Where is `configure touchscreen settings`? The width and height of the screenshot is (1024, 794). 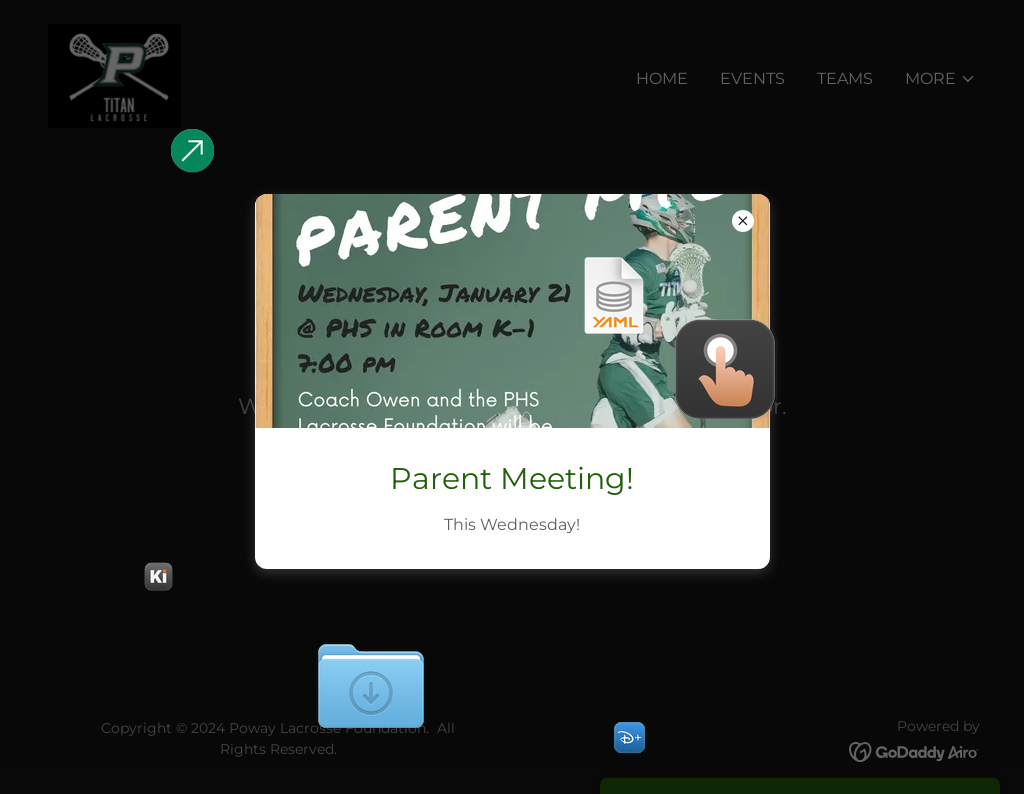
configure touchscreen settings is located at coordinates (725, 371).